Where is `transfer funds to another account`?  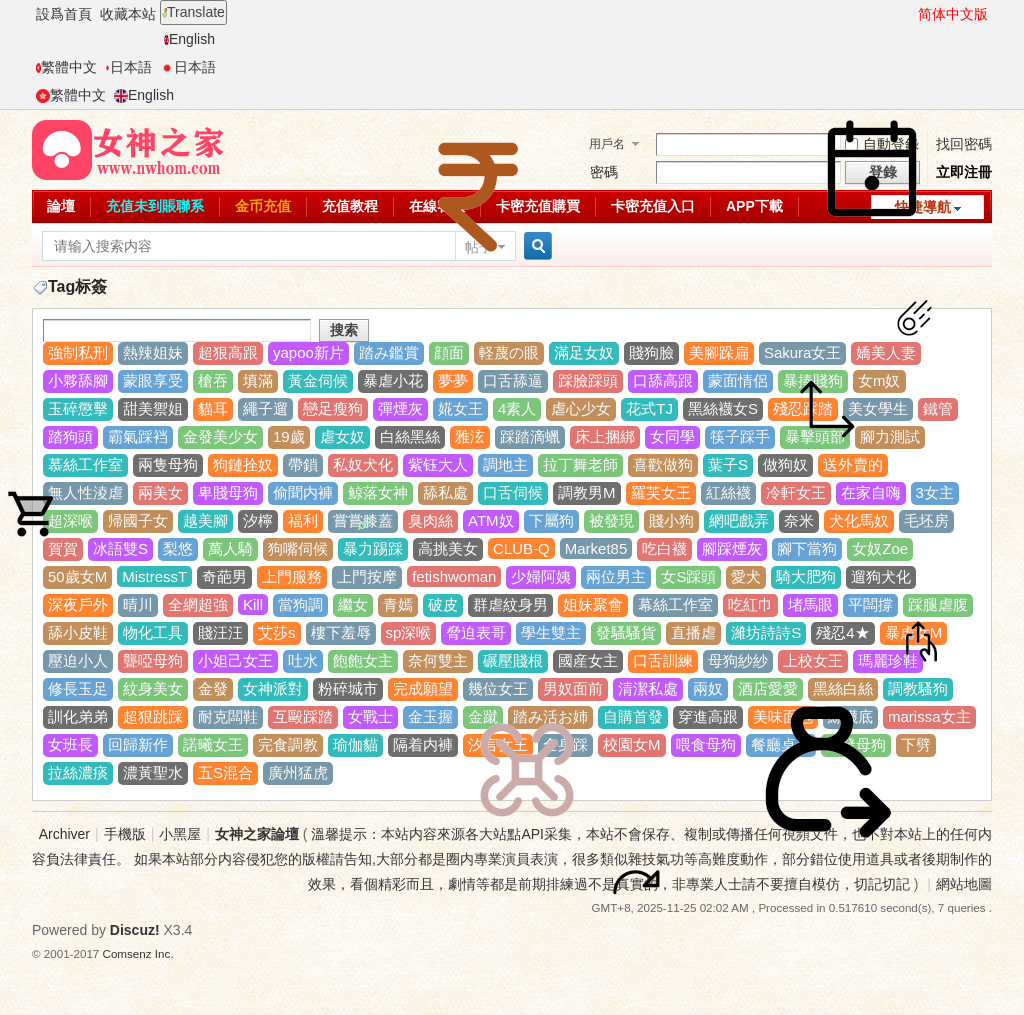 transfer funds to another account is located at coordinates (822, 769).